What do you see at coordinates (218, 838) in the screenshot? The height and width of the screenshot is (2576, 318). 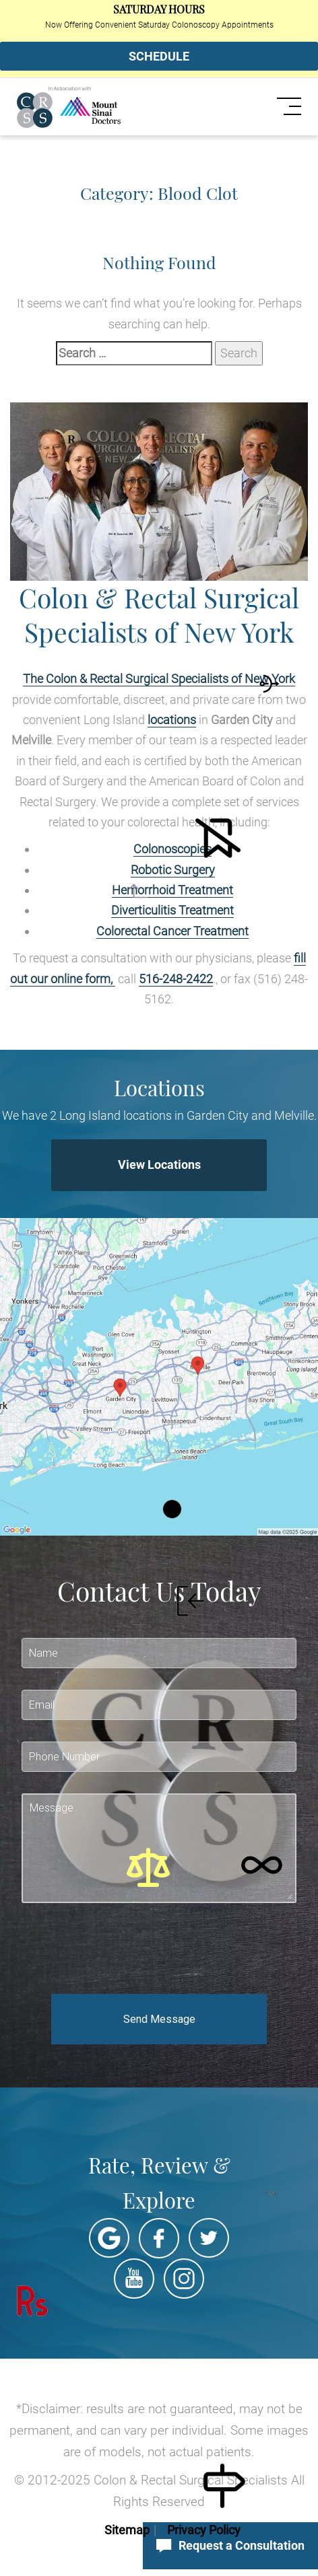 I see `remove bookmark from saved items` at bounding box center [218, 838].